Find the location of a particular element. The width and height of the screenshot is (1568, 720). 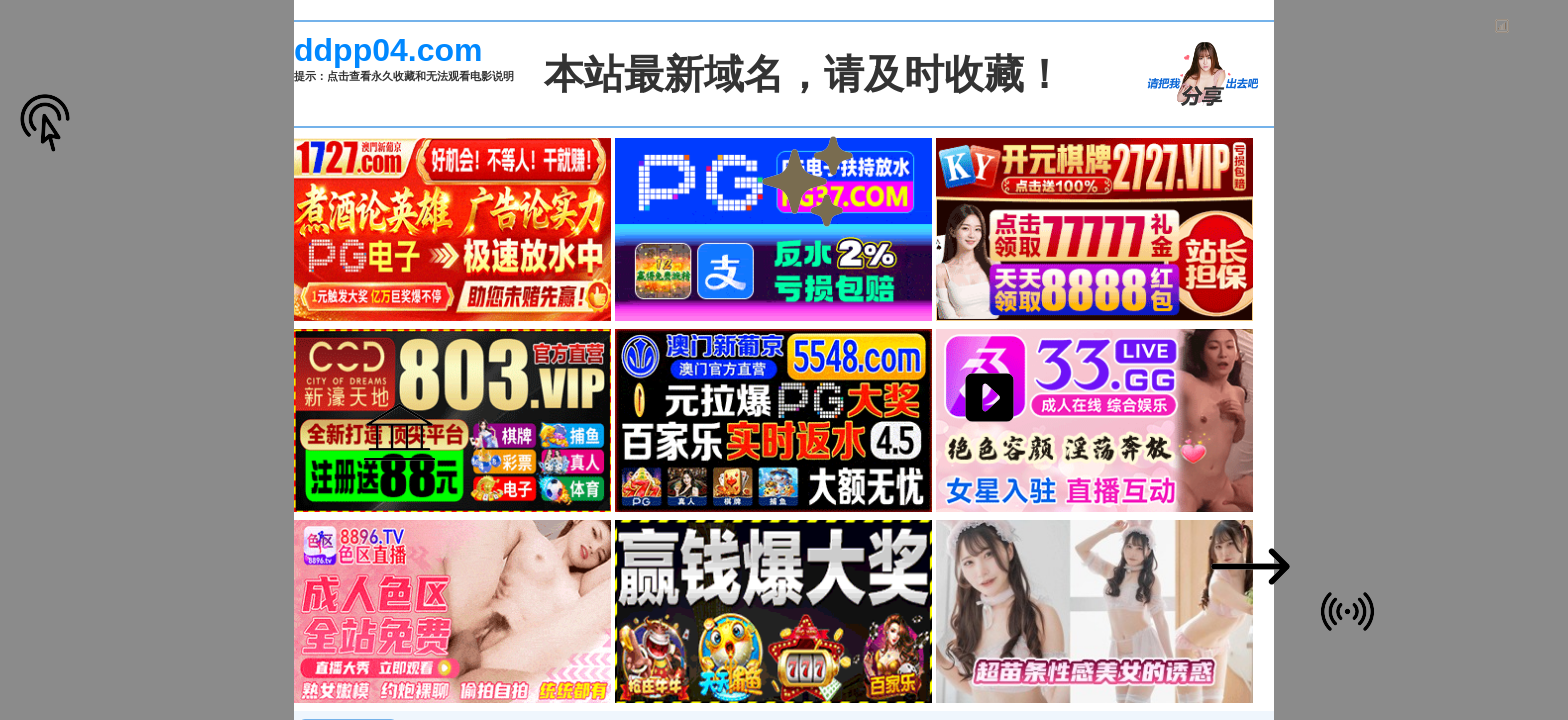

indicates wireless signal strength is located at coordinates (1347, 611).